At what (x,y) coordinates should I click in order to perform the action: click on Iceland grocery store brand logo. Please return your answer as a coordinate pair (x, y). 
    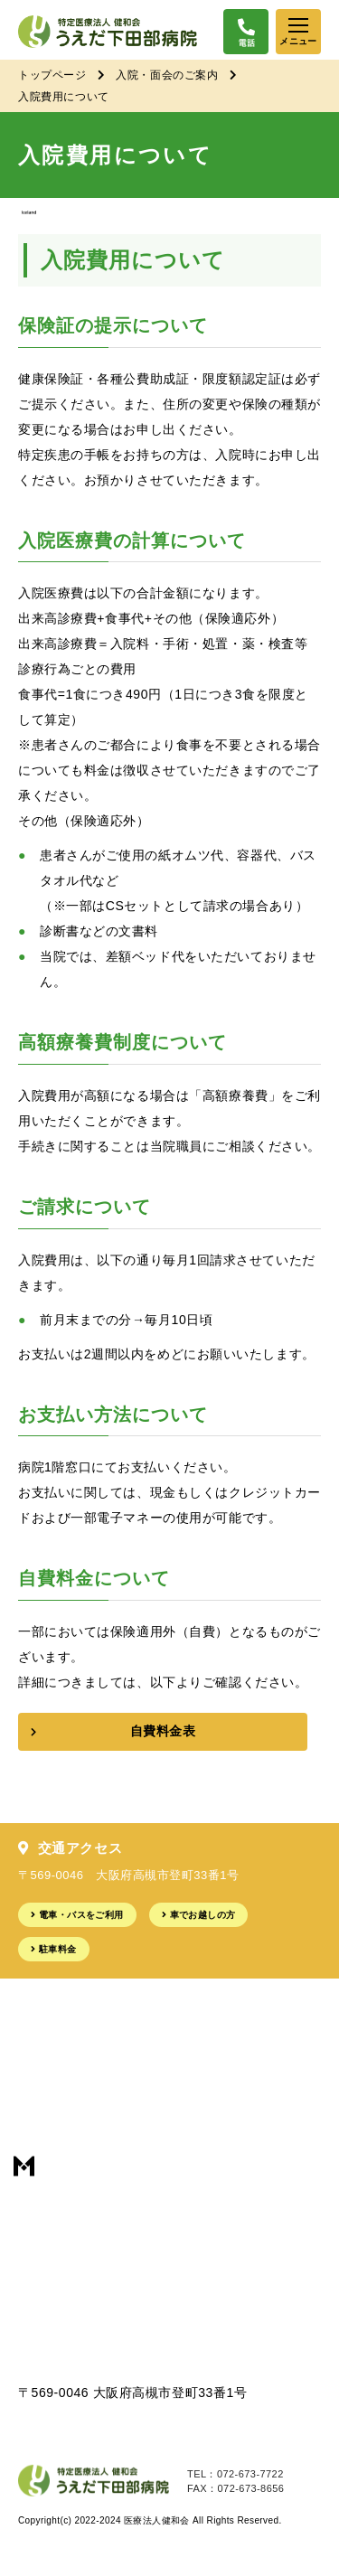
    Looking at the image, I should click on (29, 212).